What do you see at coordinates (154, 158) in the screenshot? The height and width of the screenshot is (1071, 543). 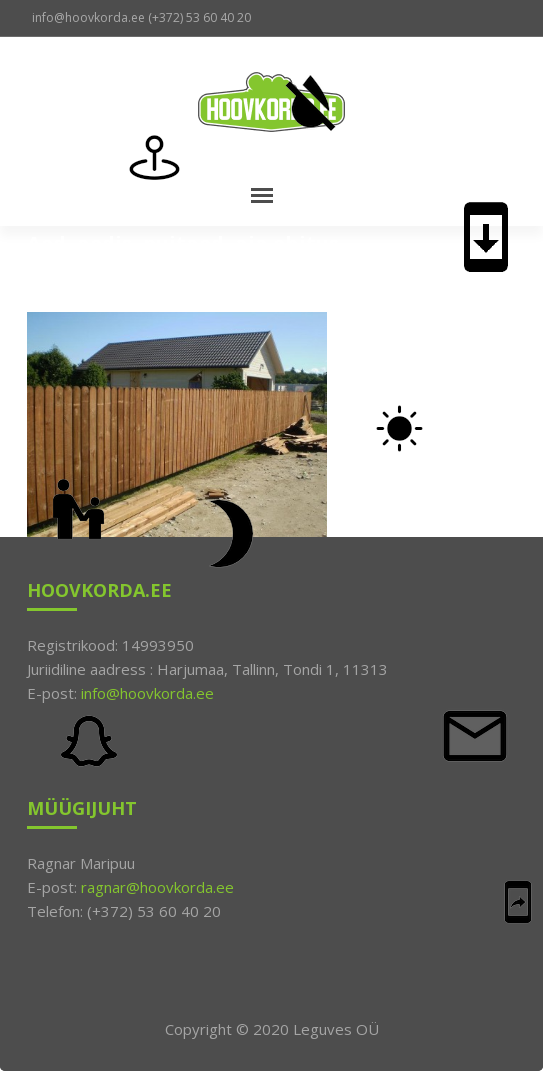 I see `view location area or radius` at bounding box center [154, 158].